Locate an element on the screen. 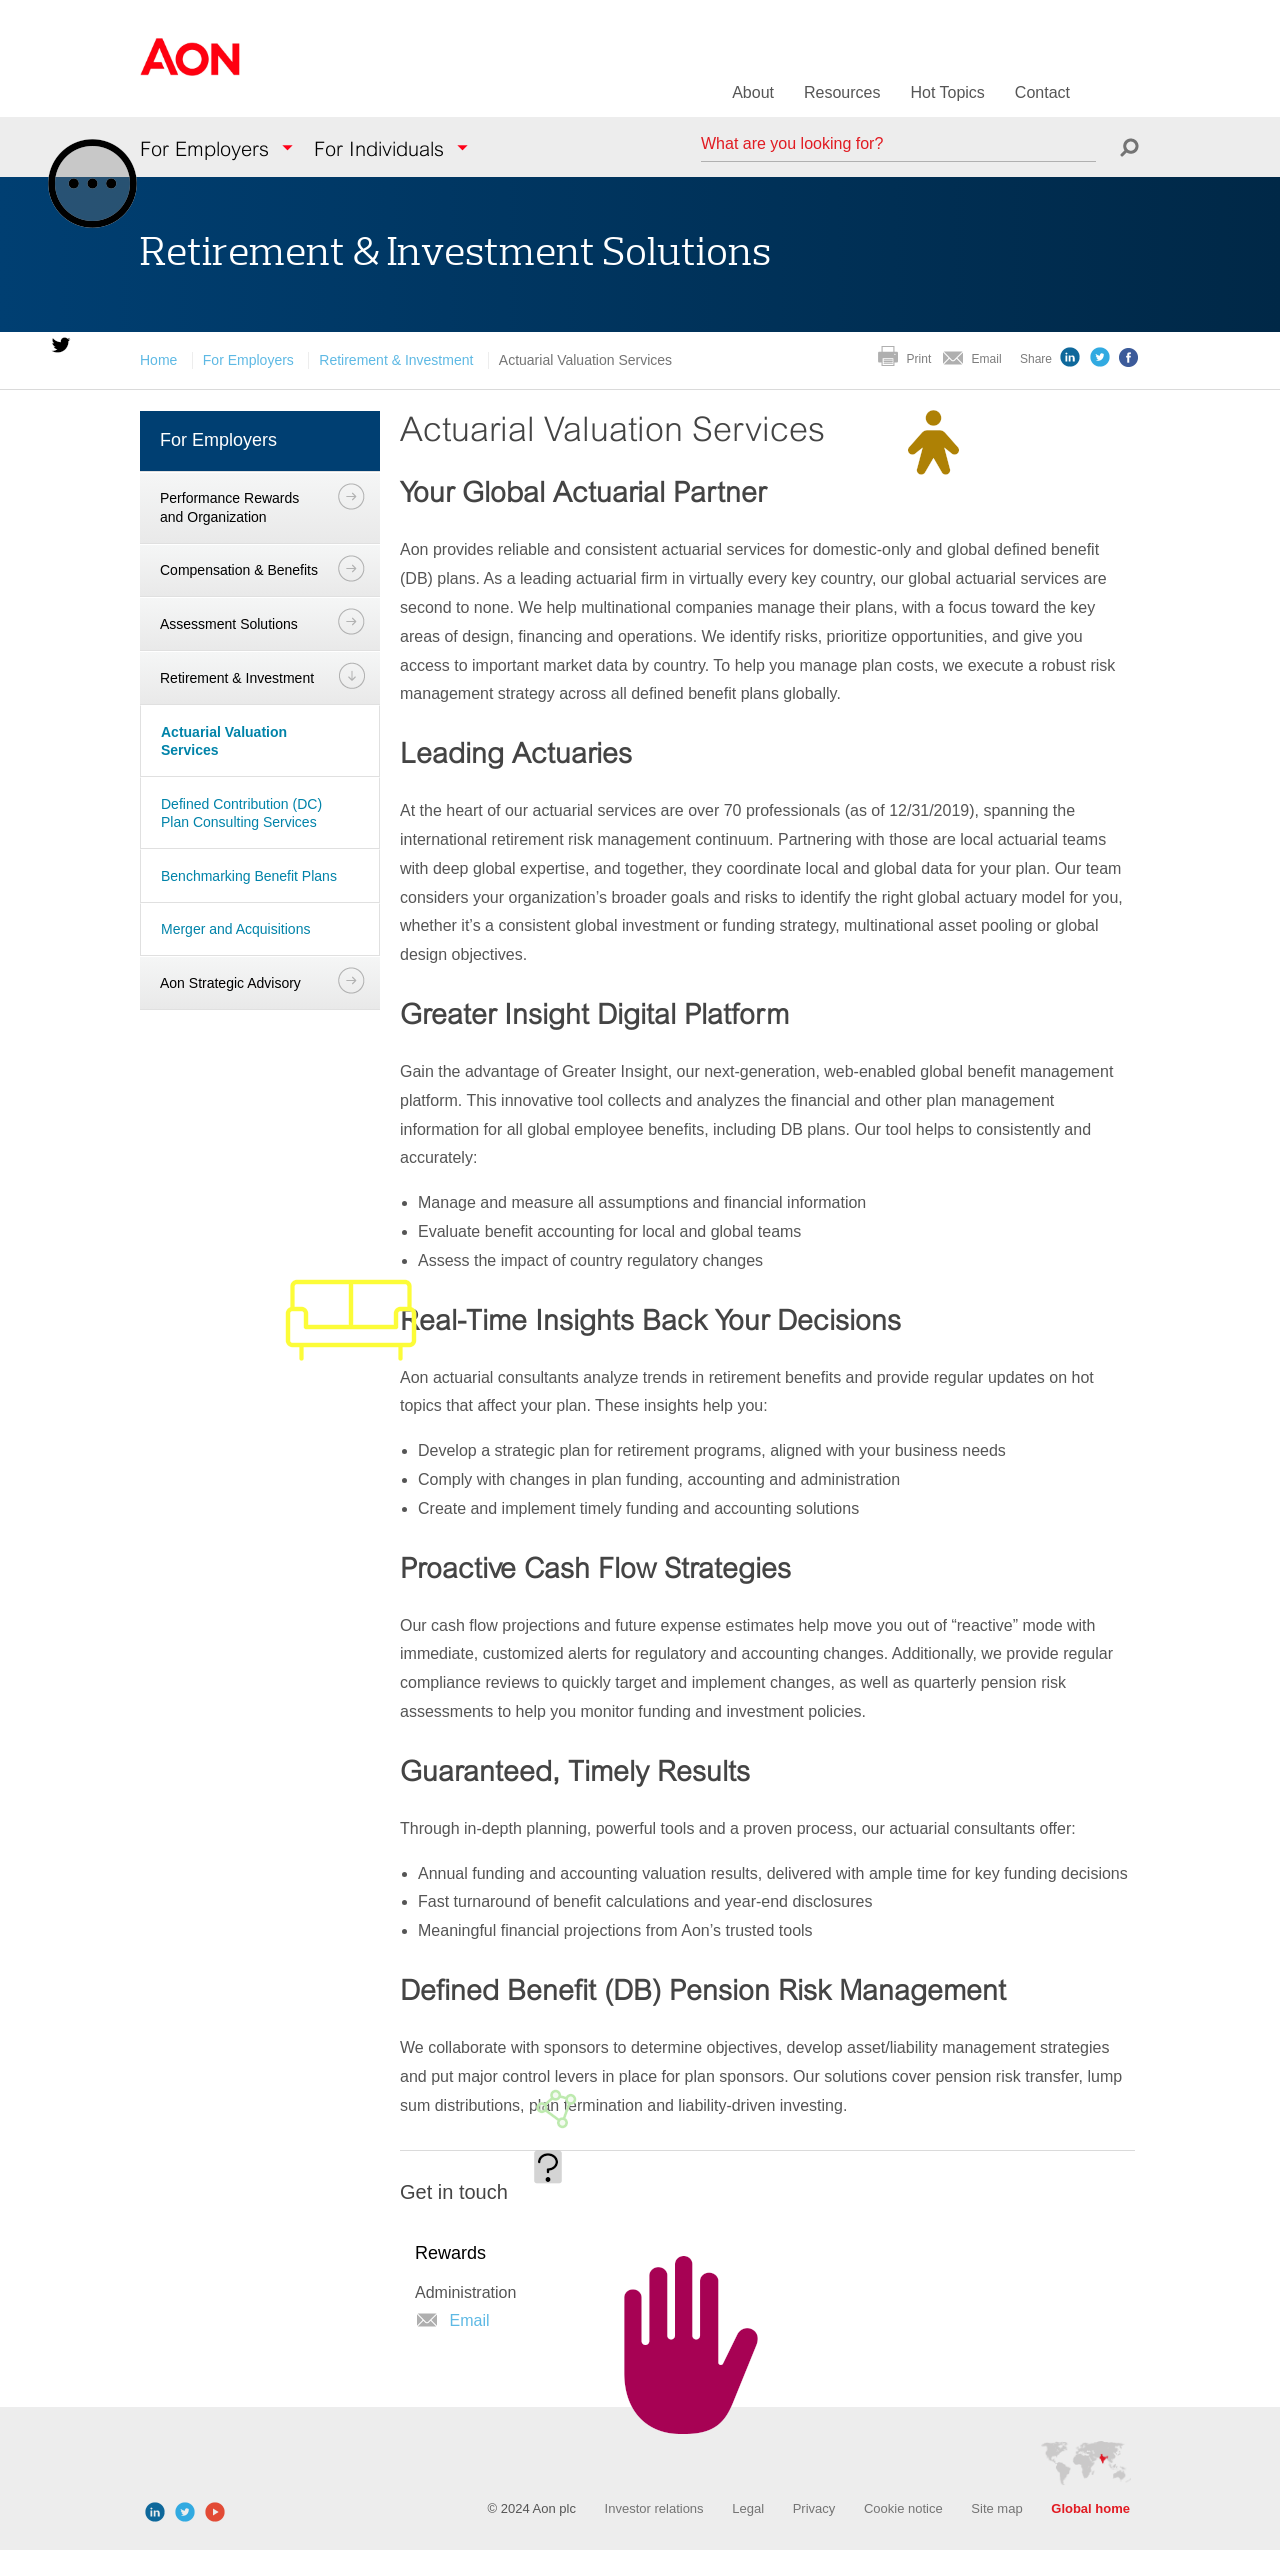 Image resolution: width=1280 pixels, height=2550 pixels. view your profile is located at coordinates (933, 443).